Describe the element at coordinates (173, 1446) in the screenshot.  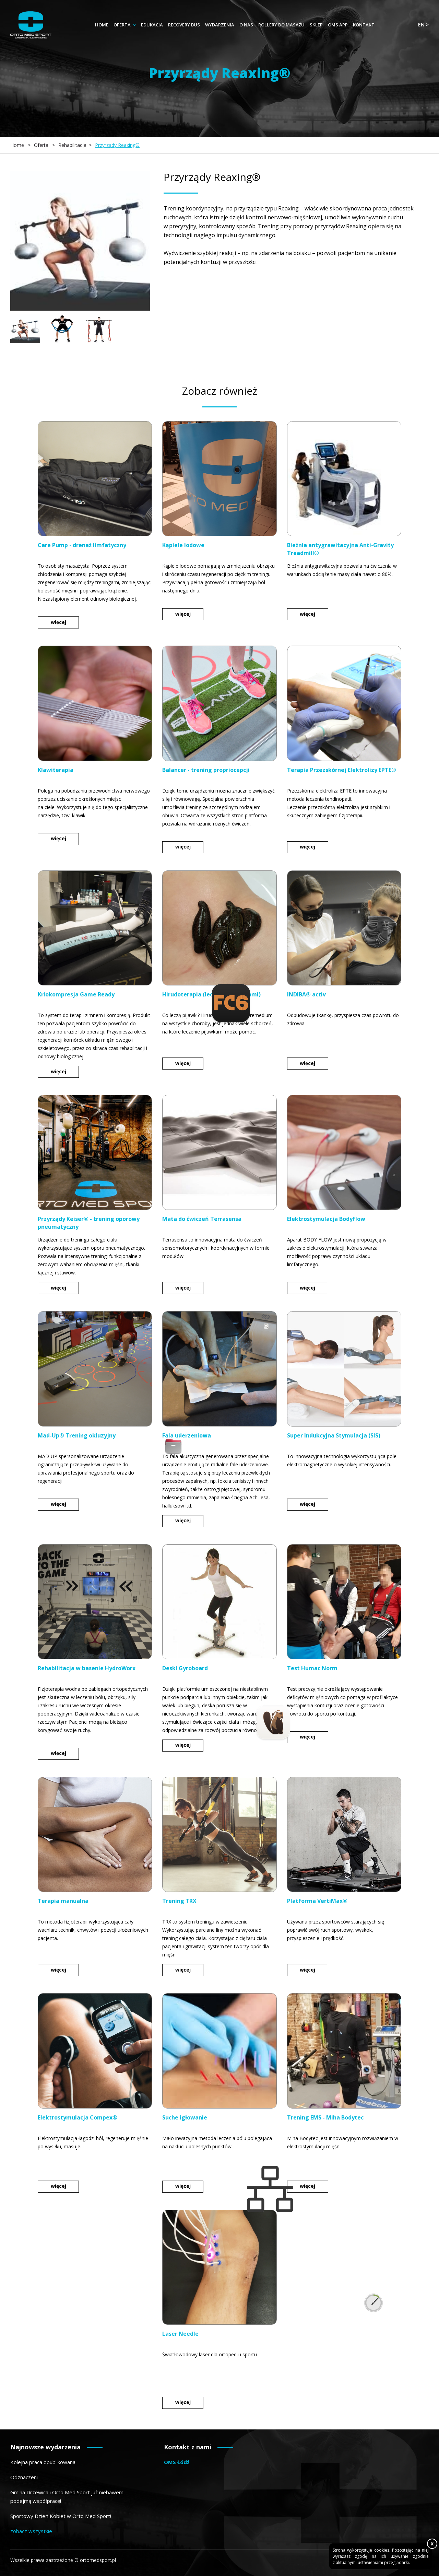
I see `open the nautilus file manager` at that location.